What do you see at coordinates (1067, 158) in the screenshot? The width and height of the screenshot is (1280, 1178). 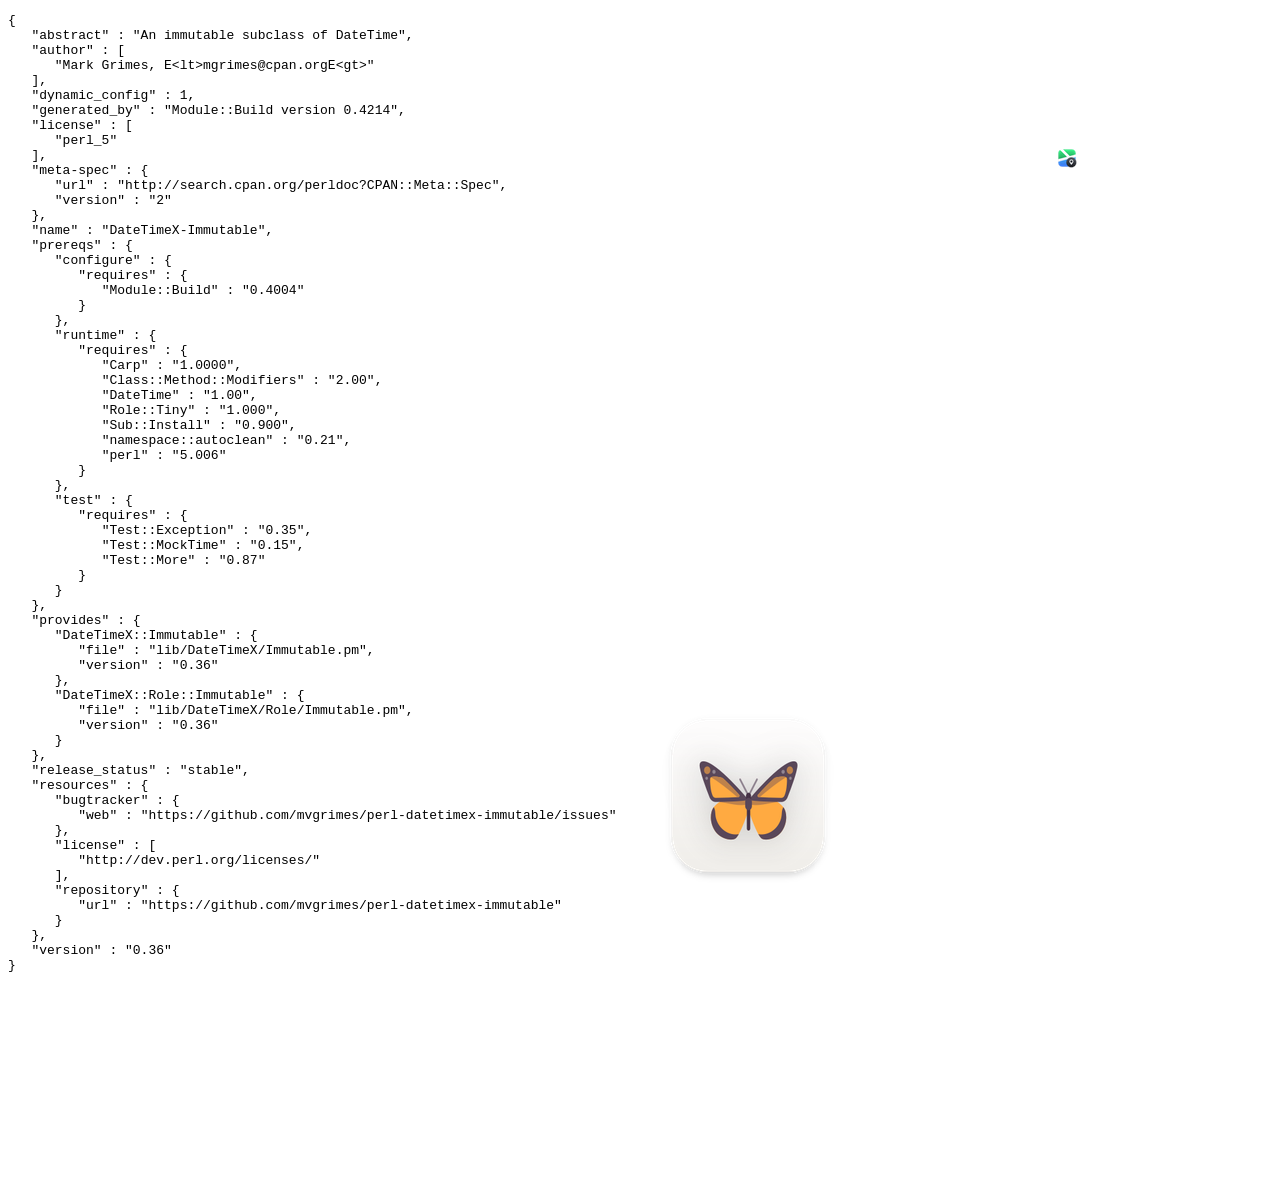 I see `open Google Maps` at bounding box center [1067, 158].